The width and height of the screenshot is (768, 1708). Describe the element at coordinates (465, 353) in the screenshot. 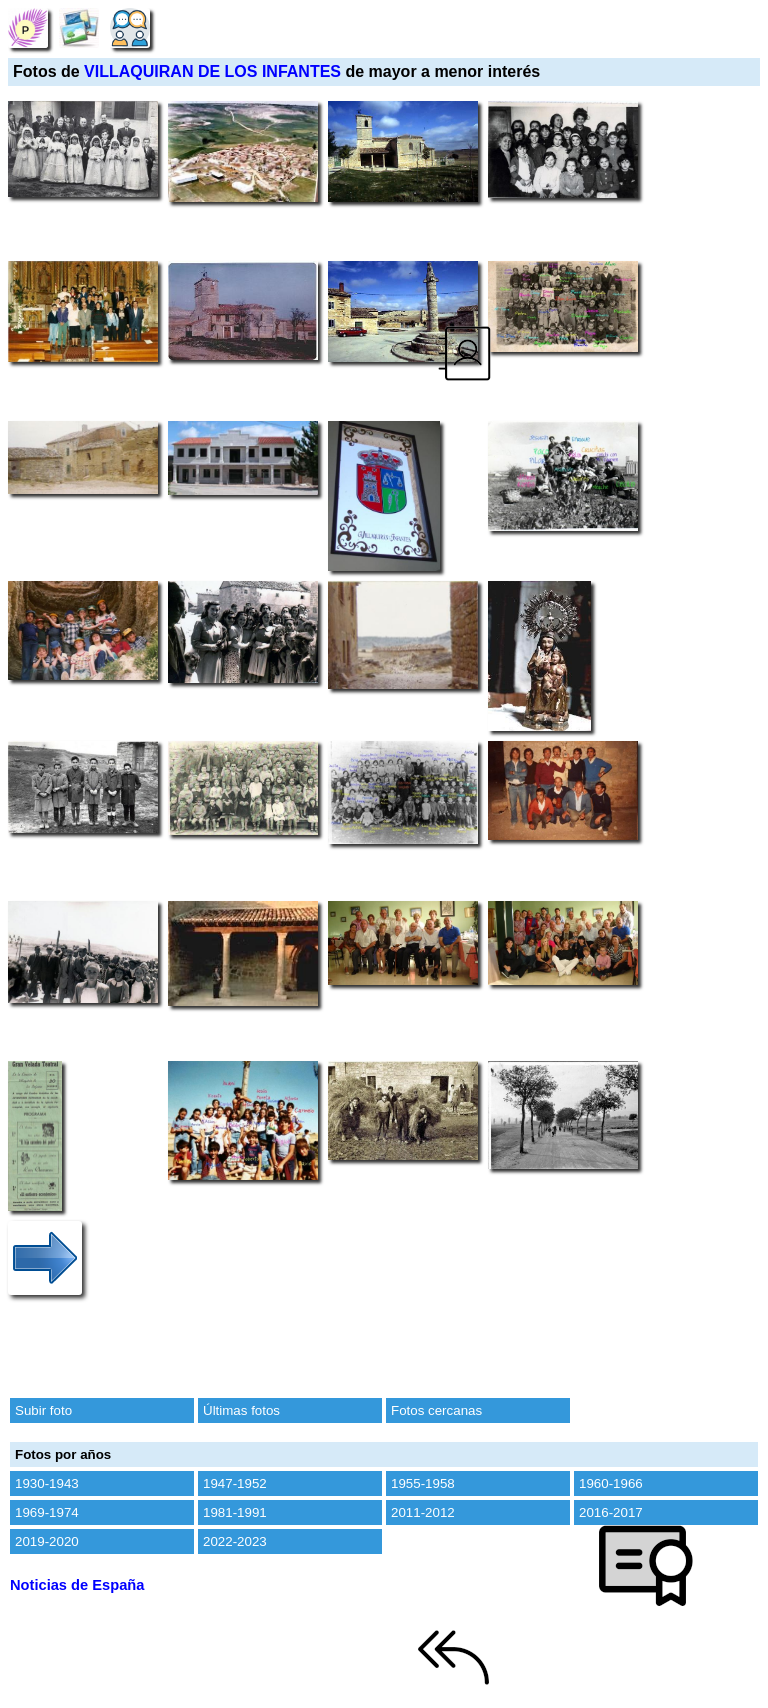

I see `open your contacts or address book` at that location.